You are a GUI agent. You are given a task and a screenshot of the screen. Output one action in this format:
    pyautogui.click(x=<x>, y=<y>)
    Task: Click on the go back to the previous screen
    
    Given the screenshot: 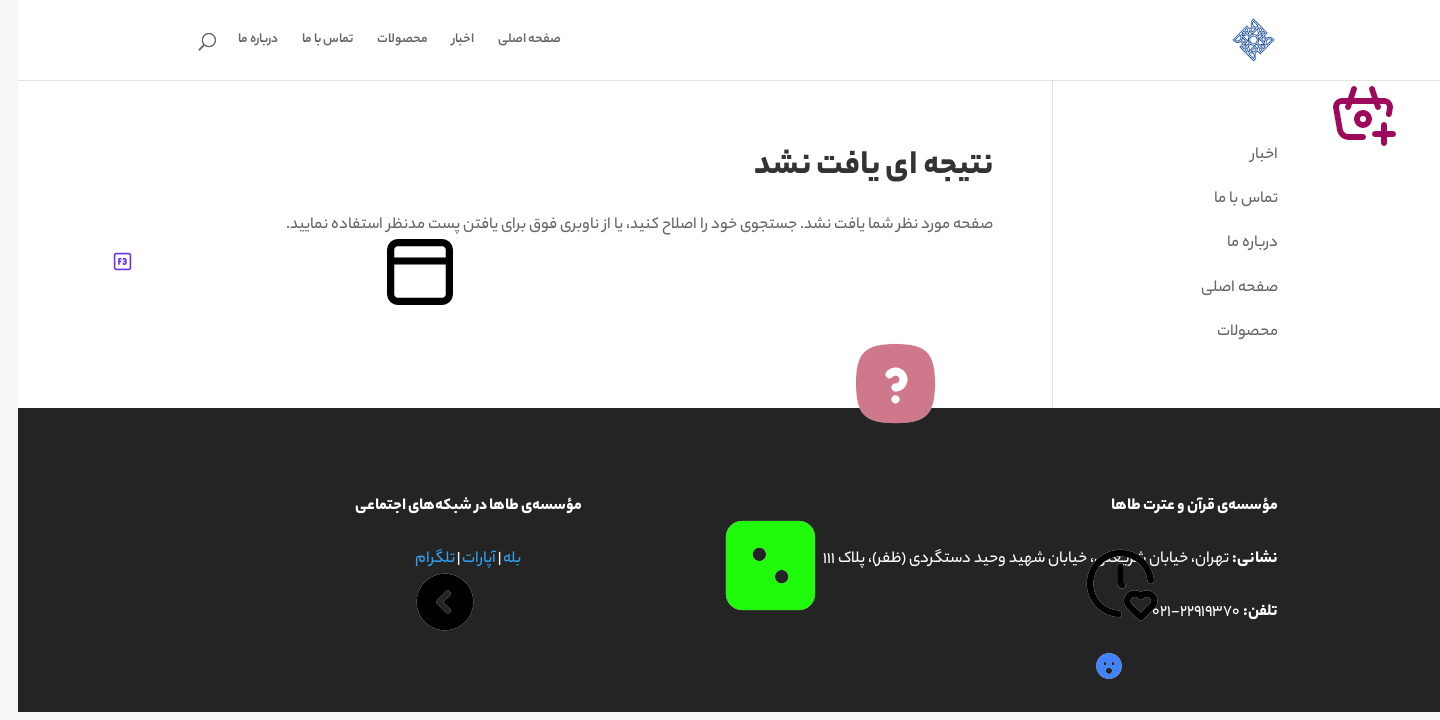 What is the action you would take?
    pyautogui.click(x=445, y=602)
    